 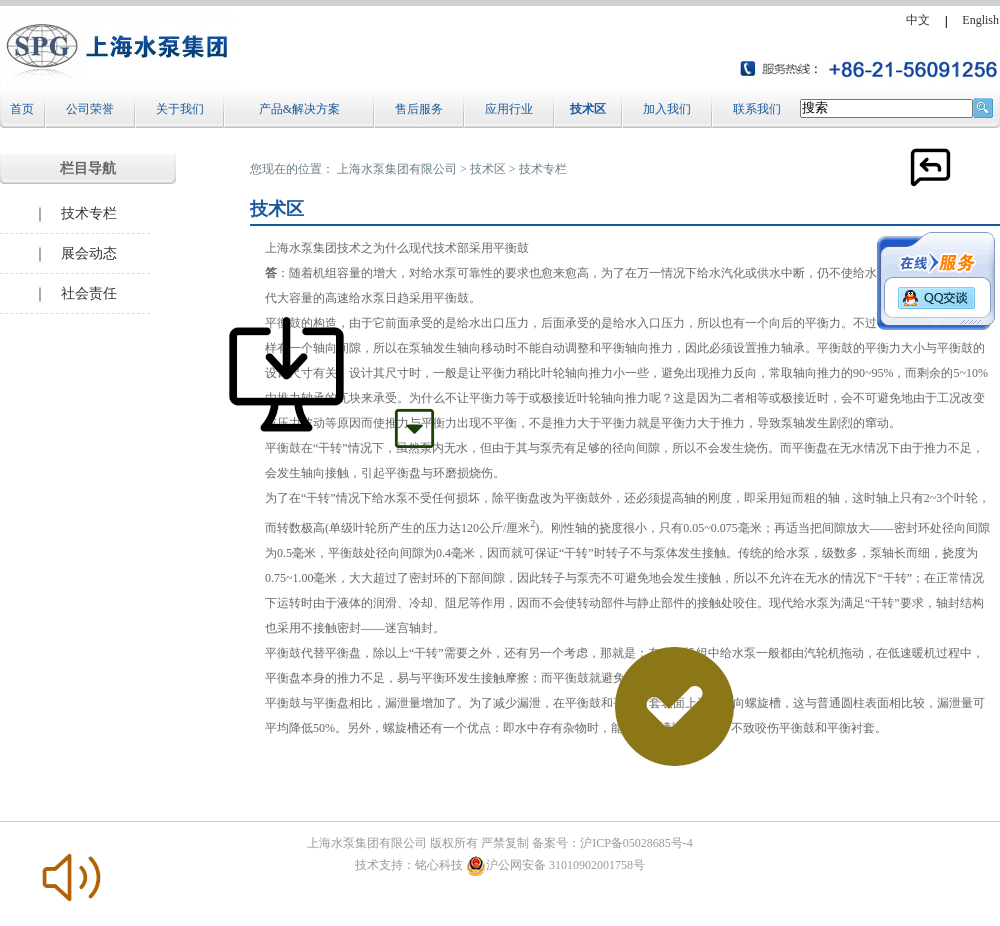 I want to click on open a dropdown menu to select an option, so click(x=414, y=428).